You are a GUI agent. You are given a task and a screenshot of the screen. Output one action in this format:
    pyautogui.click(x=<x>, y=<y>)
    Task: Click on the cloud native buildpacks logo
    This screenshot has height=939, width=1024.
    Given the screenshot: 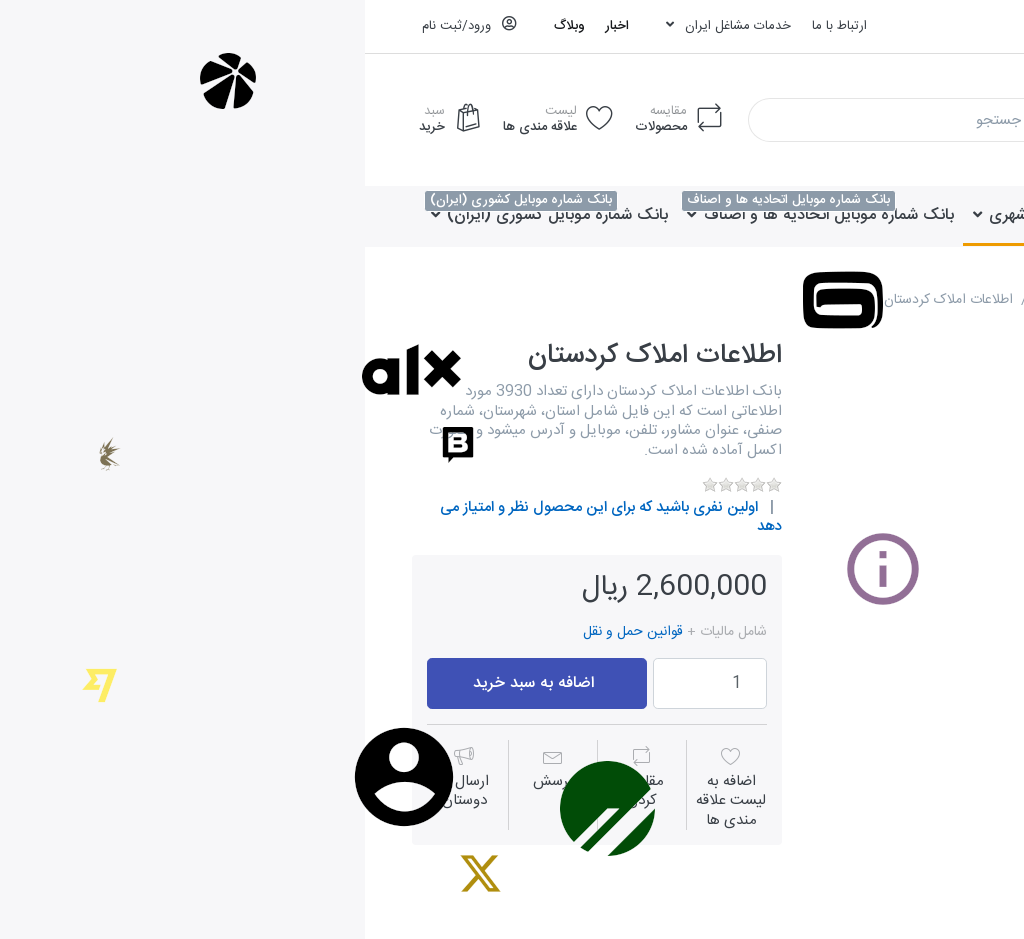 What is the action you would take?
    pyautogui.click(x=228, y=81)
    